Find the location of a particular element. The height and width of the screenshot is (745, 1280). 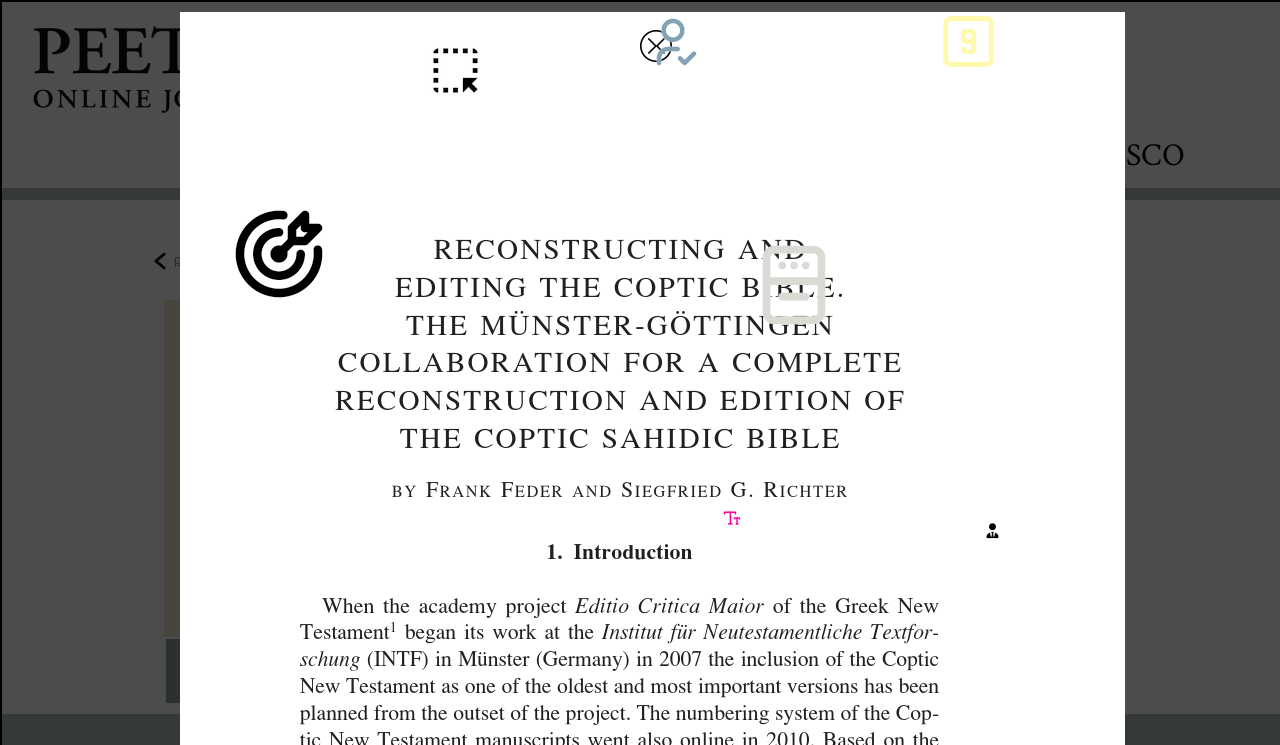

access cooking or kitchen appliances is located at coordinates (794, 285).